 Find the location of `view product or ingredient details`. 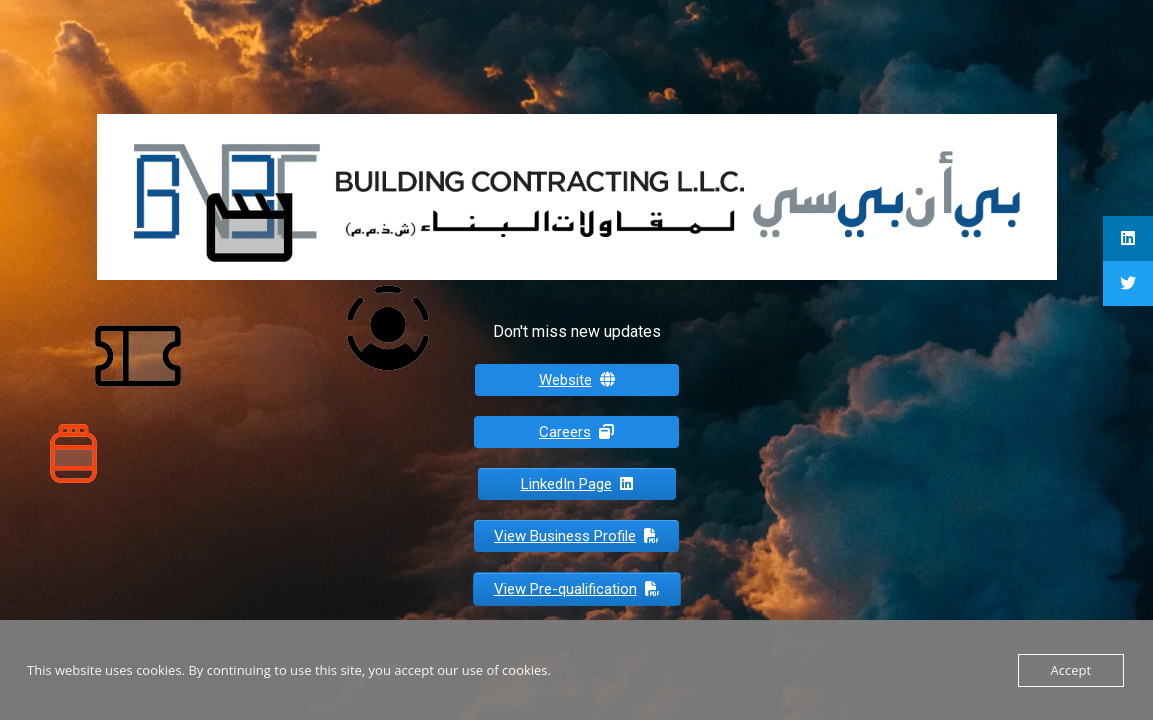

view product or ingredient details is located at coordinates (73, 453).